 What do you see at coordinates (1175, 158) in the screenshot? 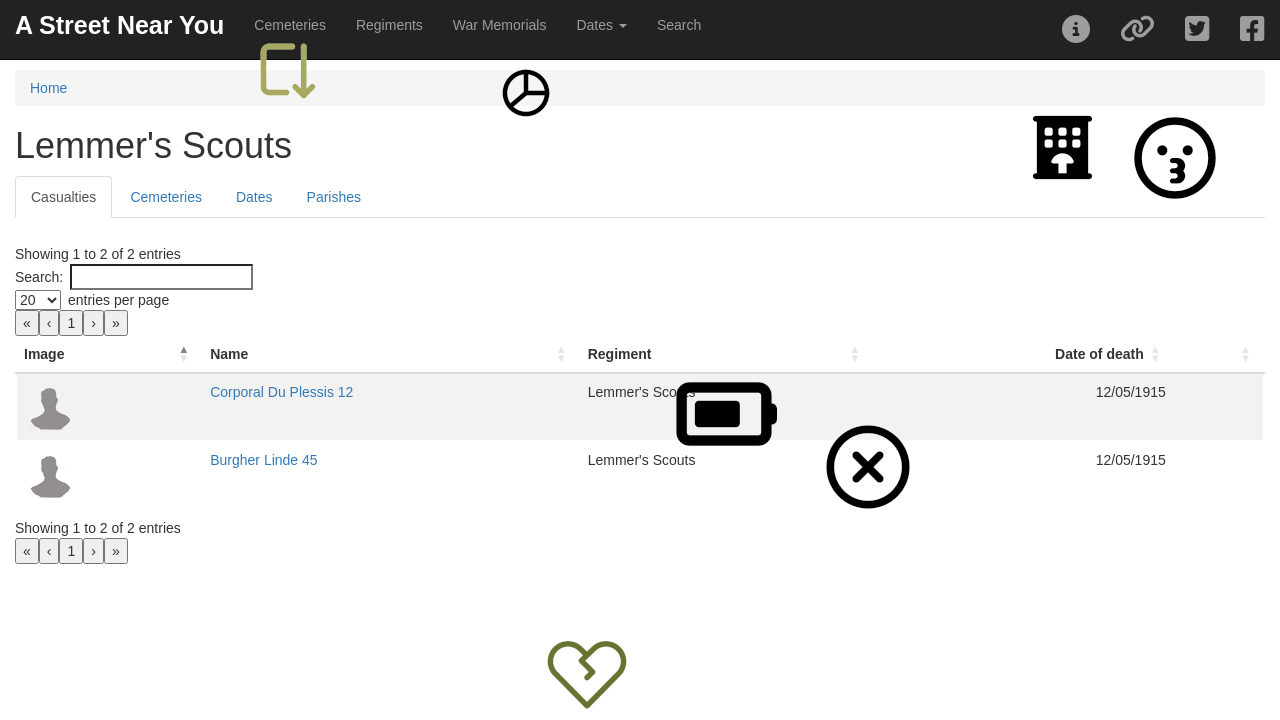
I see `send a kiss emoji reaction` at bounding box center [1175, 158].